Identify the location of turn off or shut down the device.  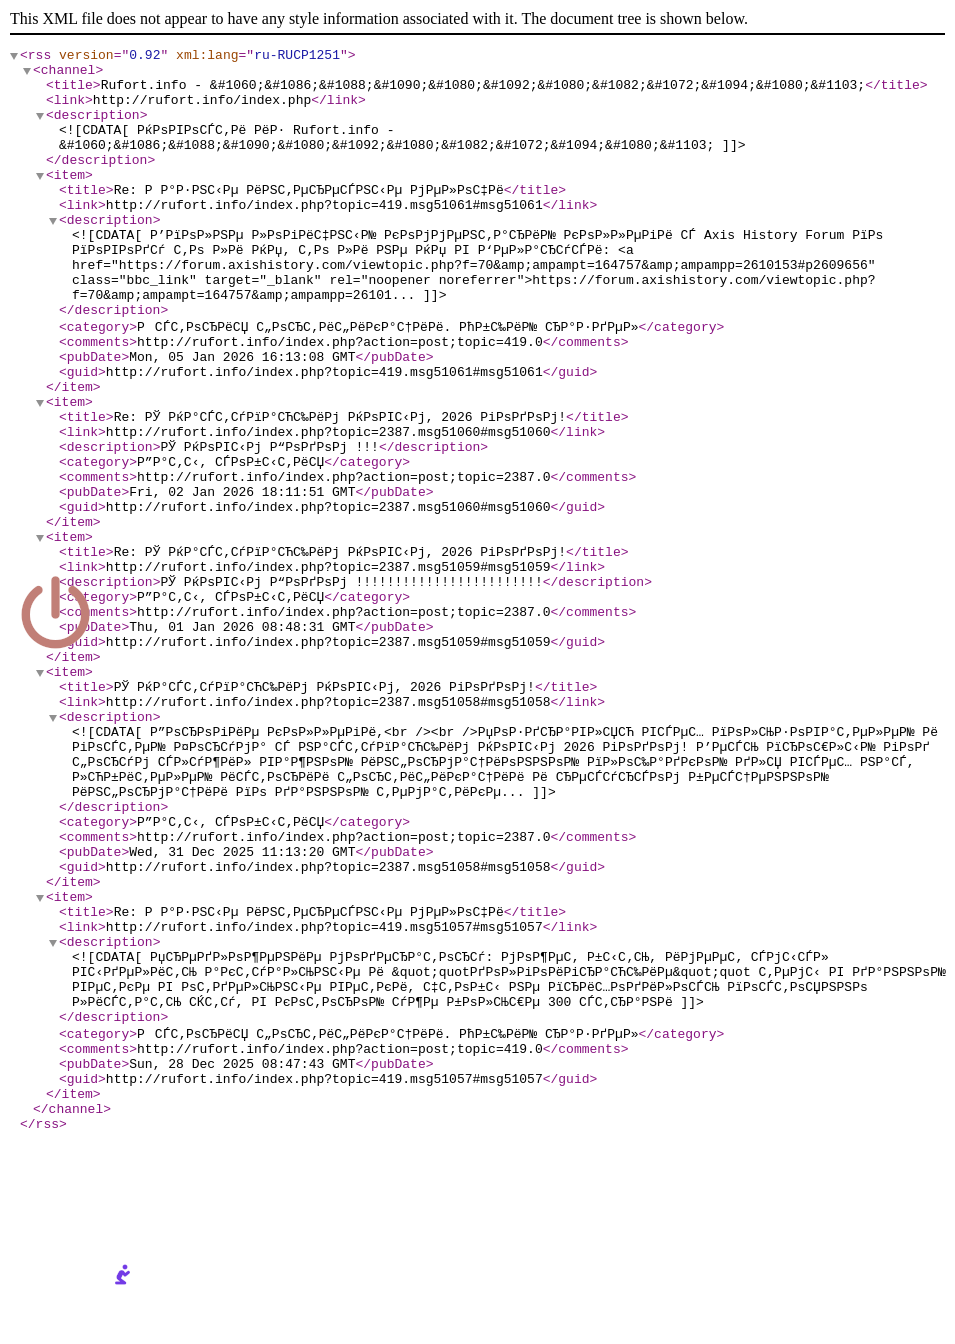
(55, 614).